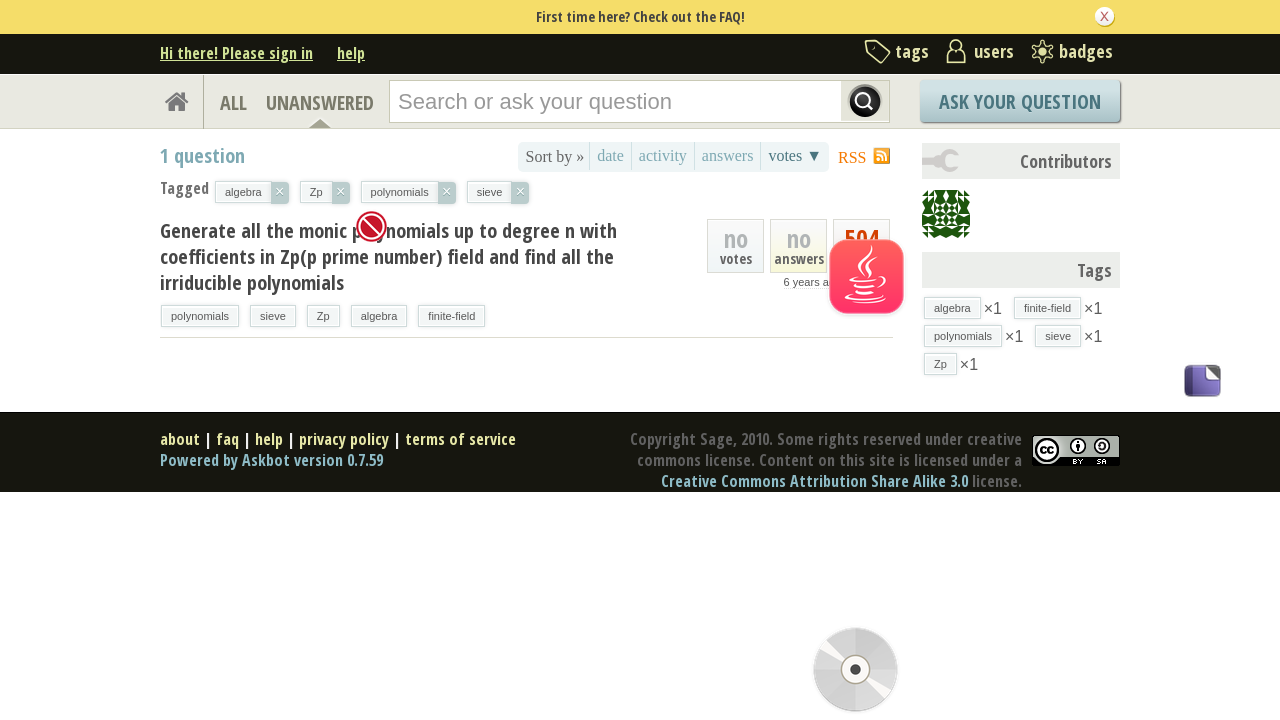 This screenshot has width=1280, height=720. I want to click on remove a group or team, so click(371, 226).